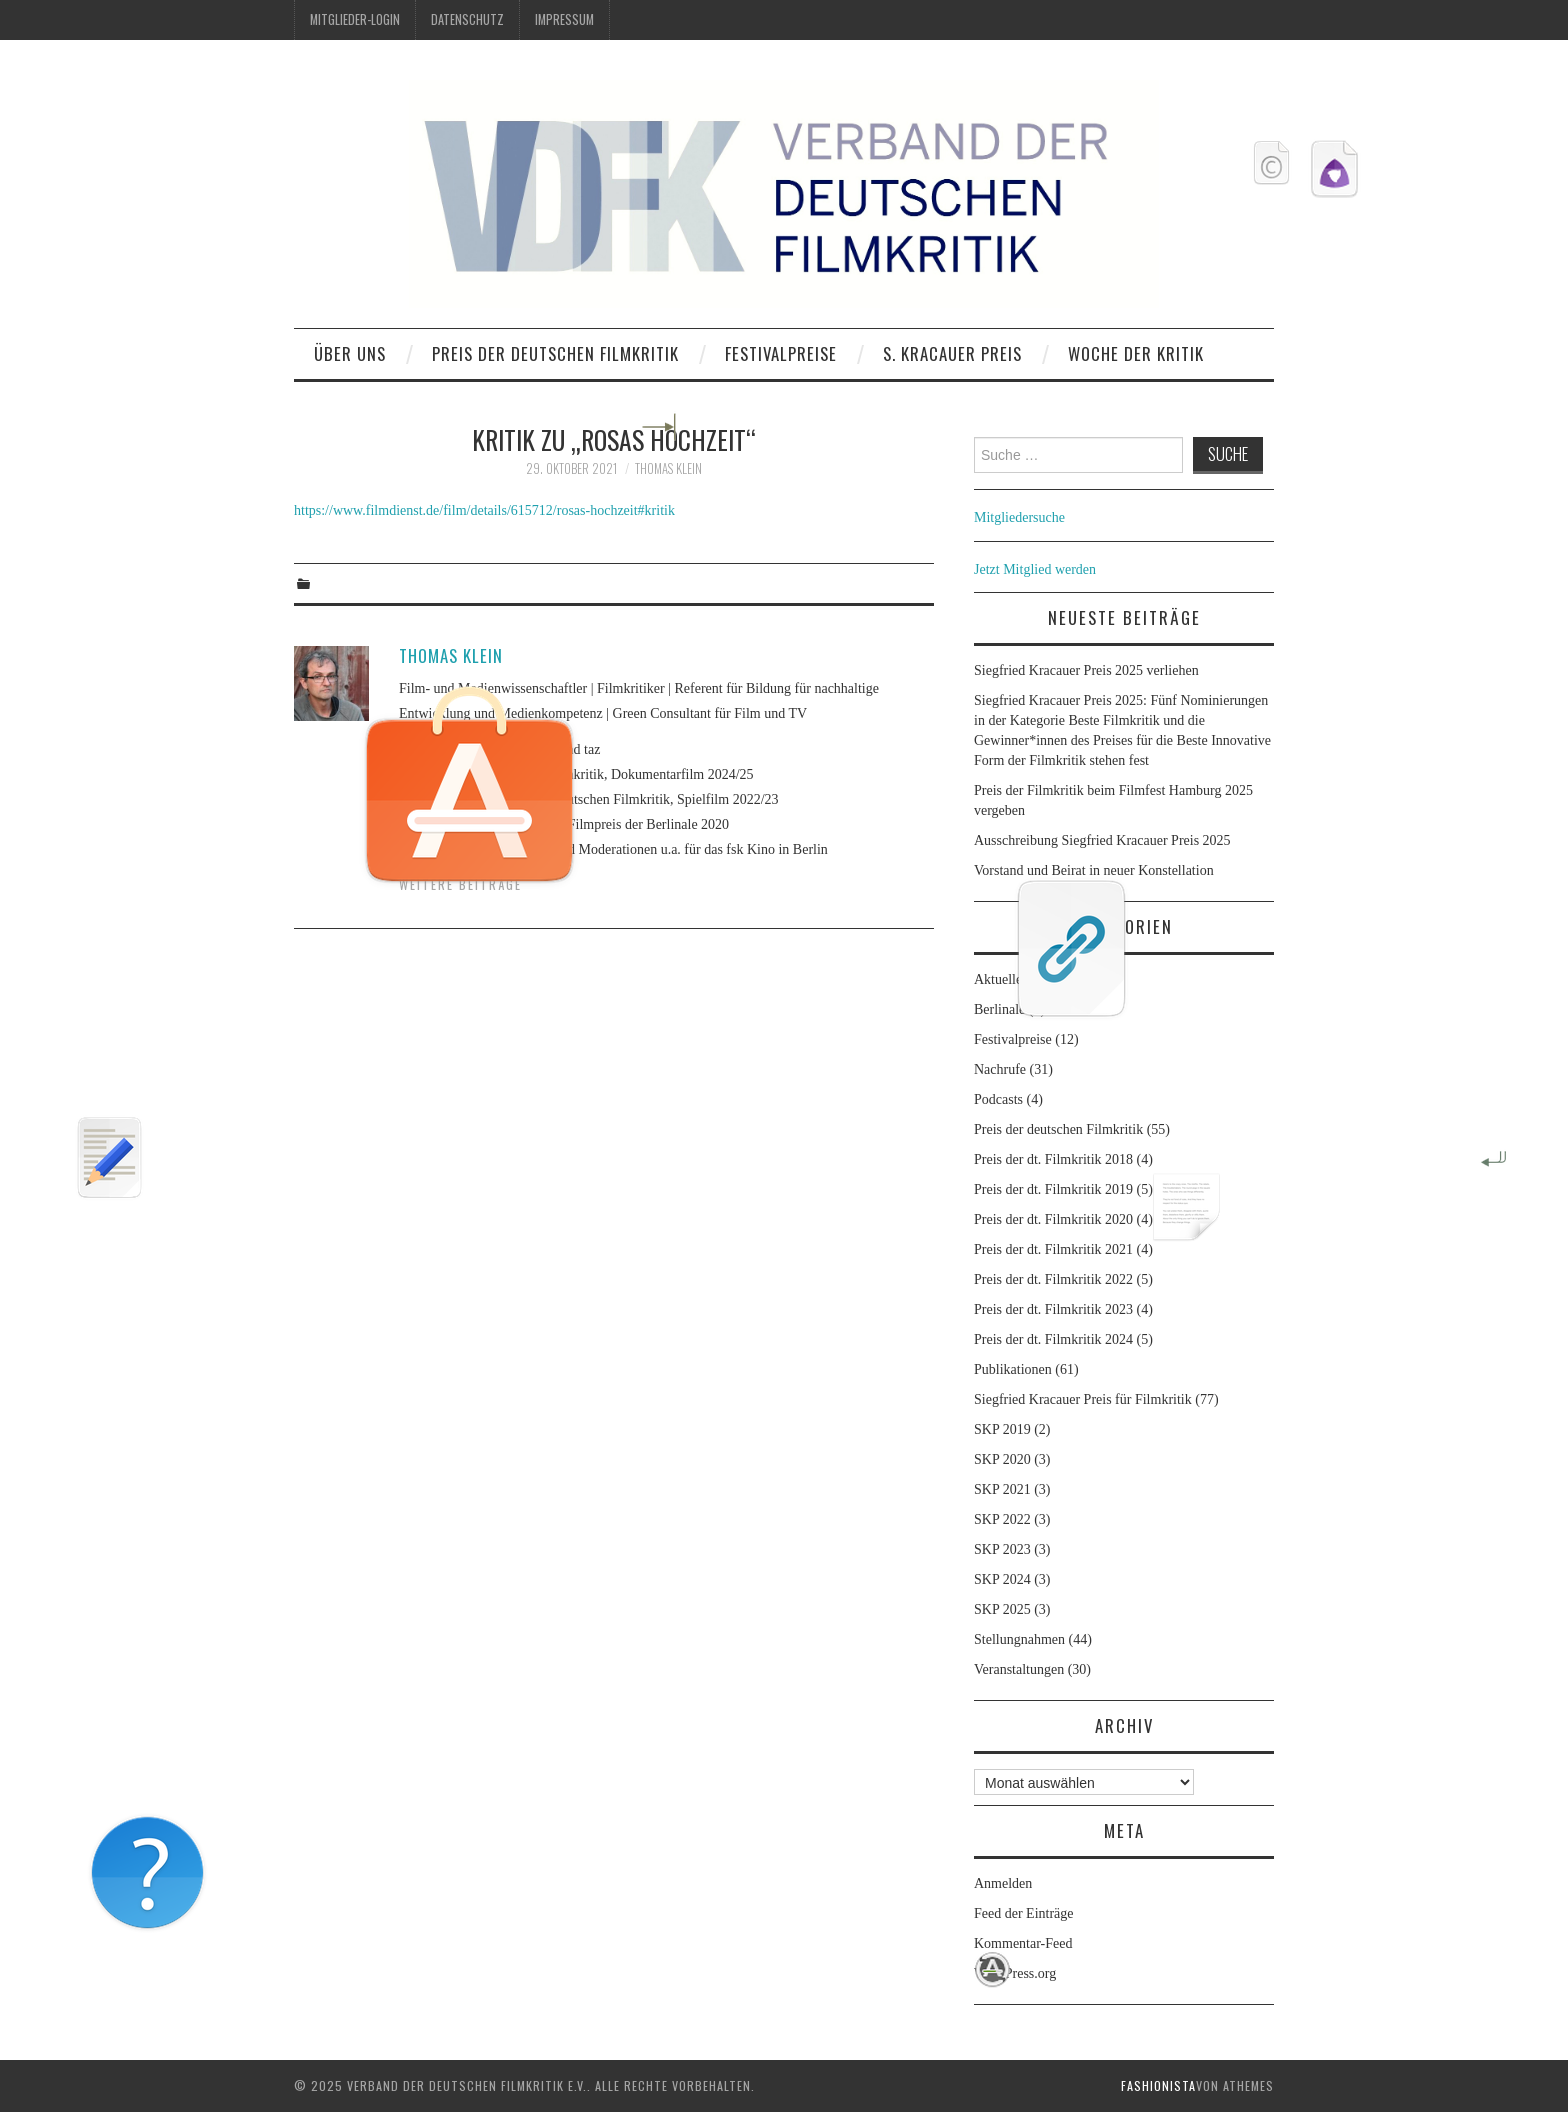 This screenshot has height=2112, width=1568. What do you see at coordinates (1271, 162) in the screenshot?
I see `indicates a file with copyright protection` at bounding box center [1271, 162].